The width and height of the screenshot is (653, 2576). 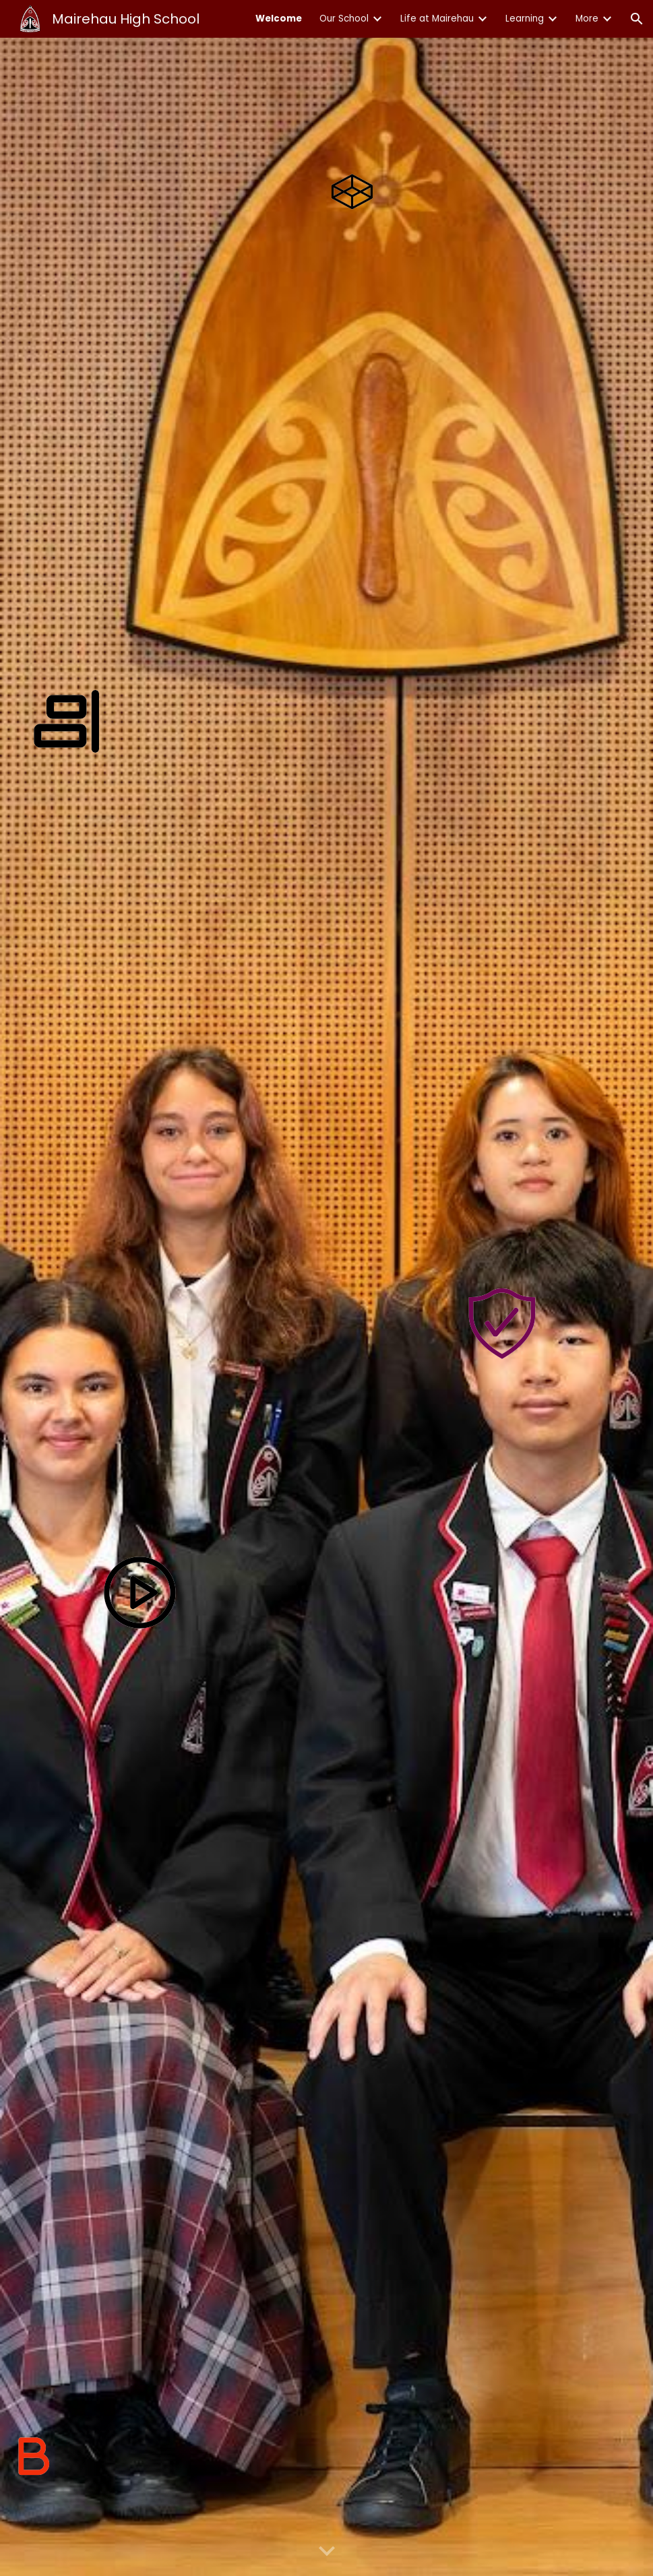 I want to click on align text to the right, so click(x=67, y=721).